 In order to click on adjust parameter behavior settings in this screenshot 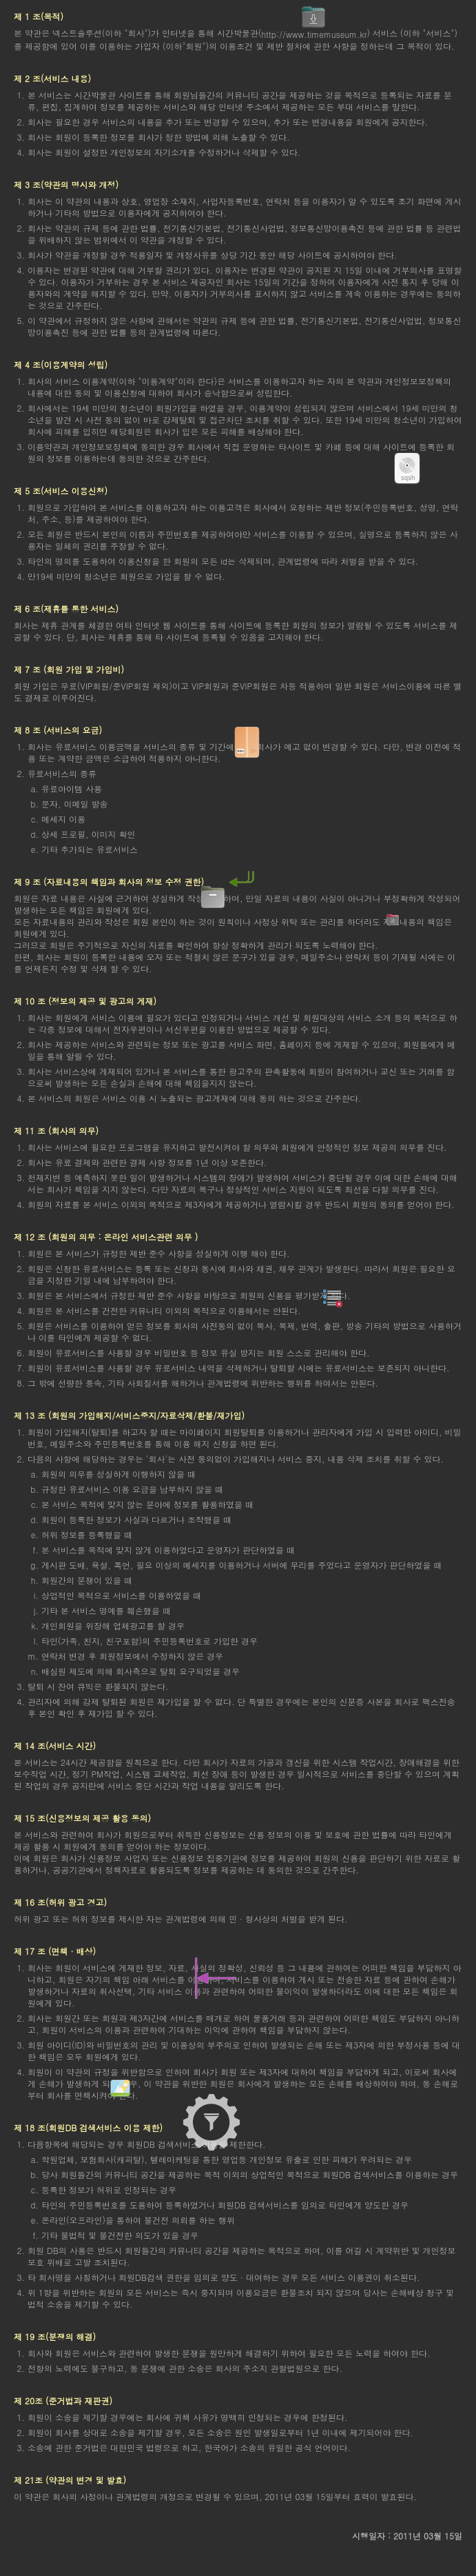, I will do `click(211, 2122)`.